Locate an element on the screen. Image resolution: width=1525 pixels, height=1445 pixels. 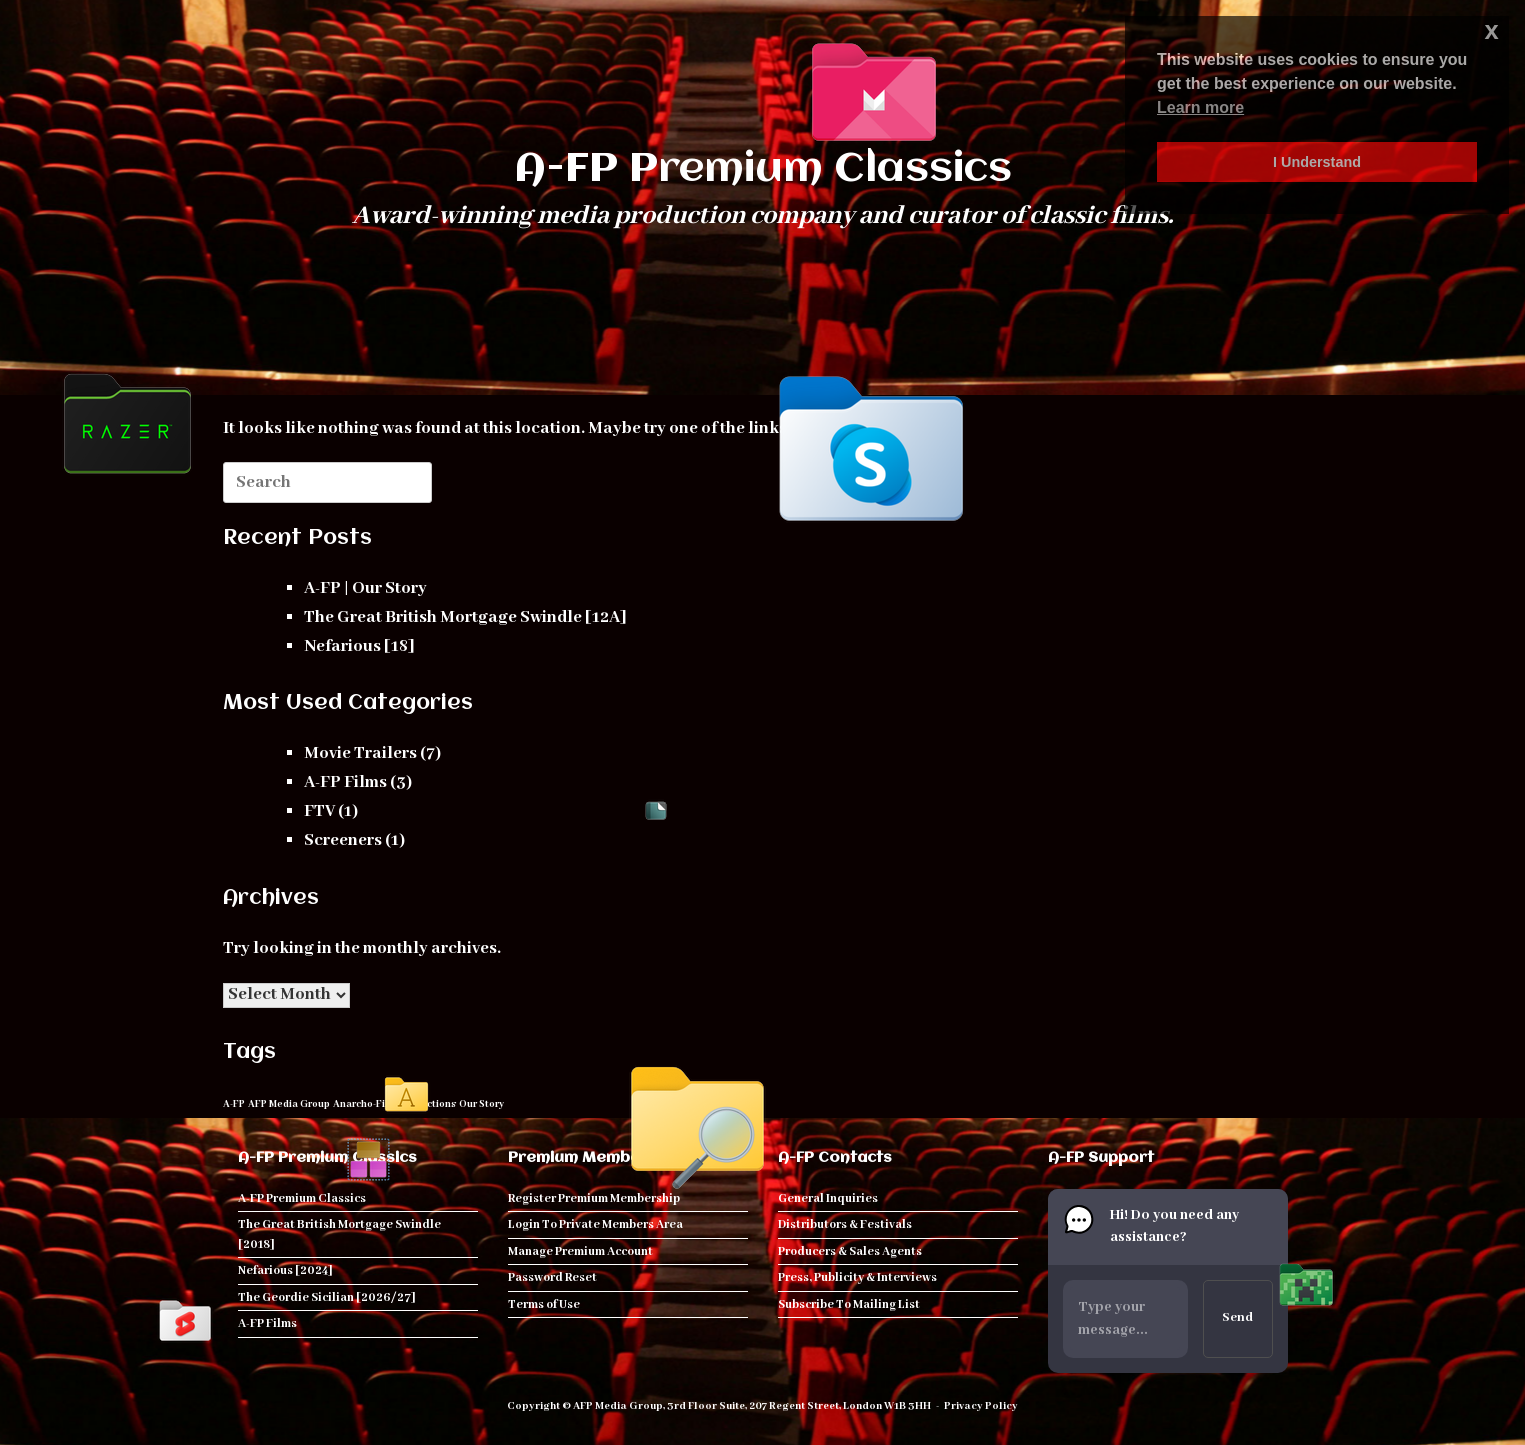
open minecraft game files folder is located at coordinates (1306, 1286).